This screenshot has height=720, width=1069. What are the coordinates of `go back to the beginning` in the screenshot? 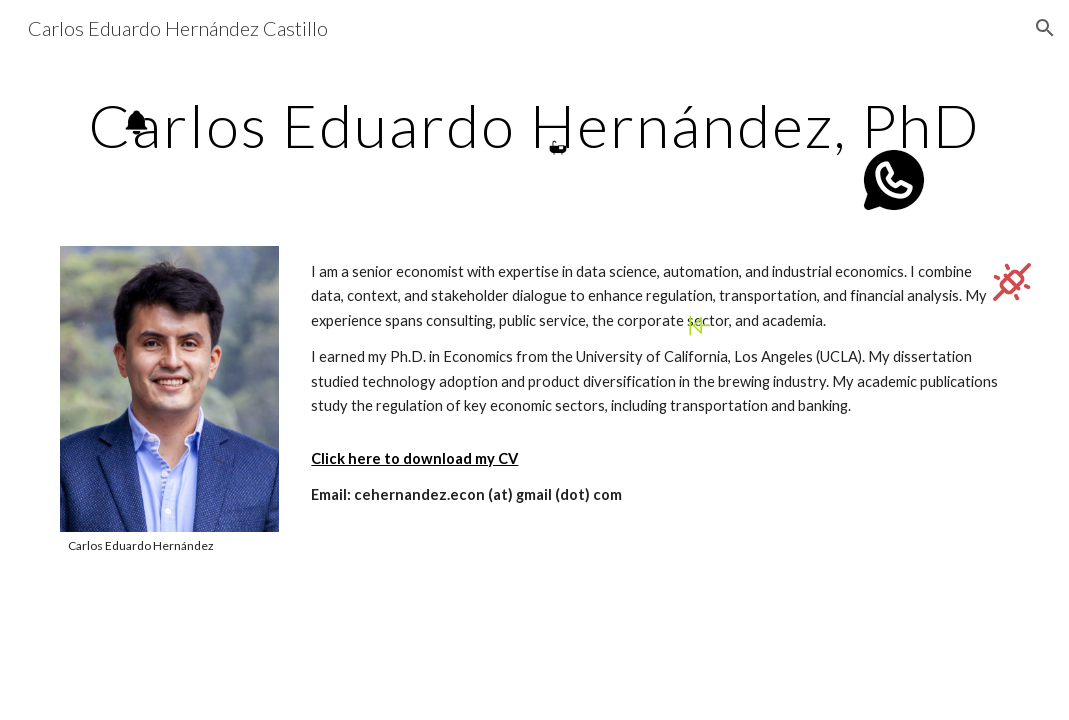 It's located at (699, 325).